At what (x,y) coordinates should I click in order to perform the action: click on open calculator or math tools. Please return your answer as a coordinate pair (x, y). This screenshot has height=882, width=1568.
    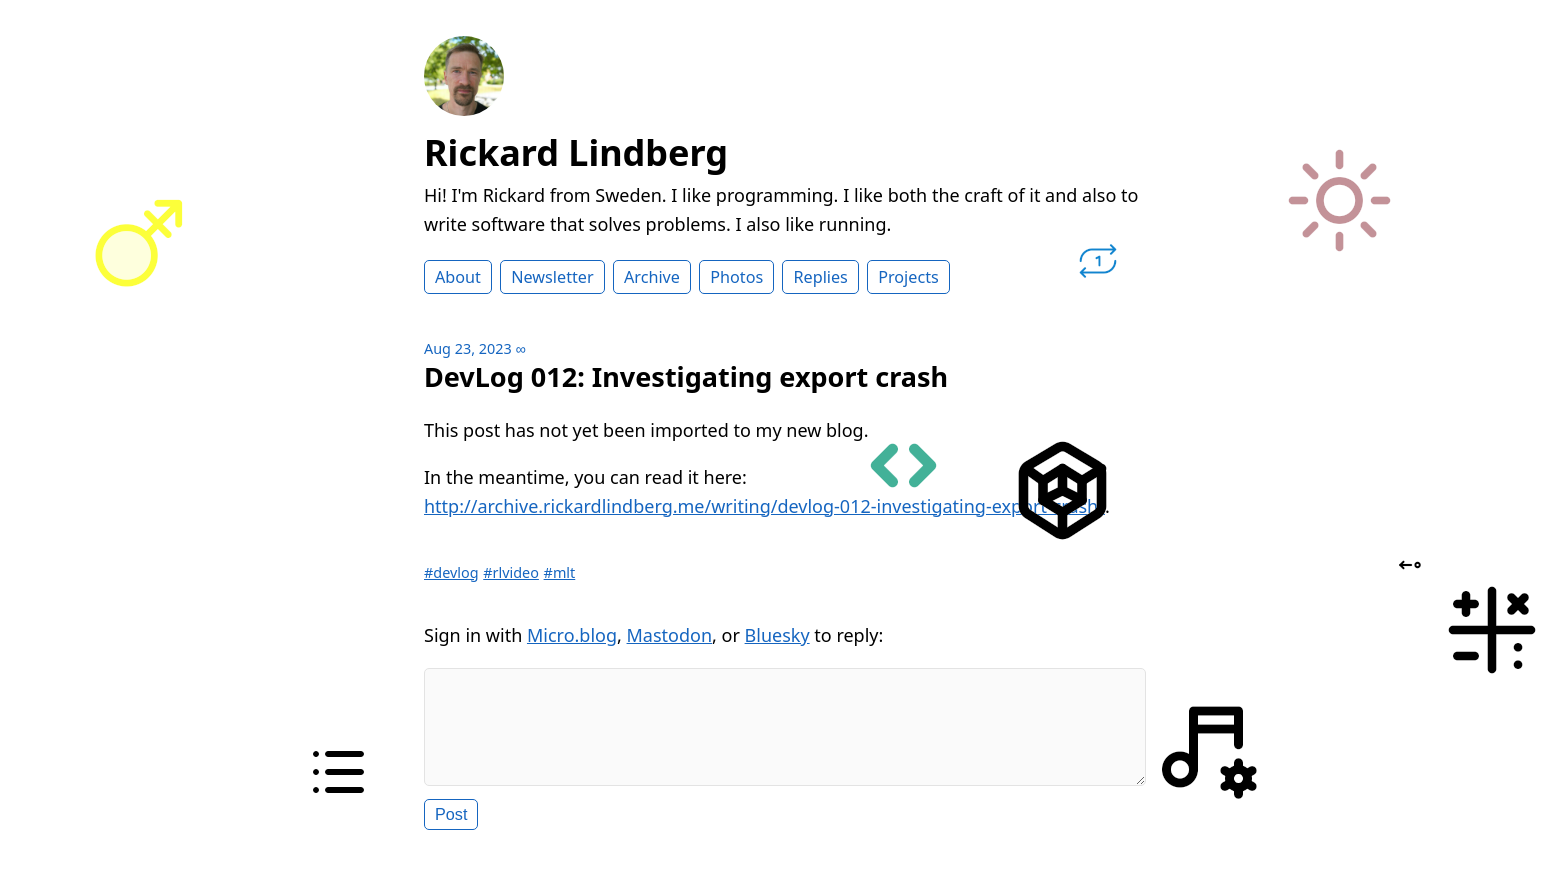
    Looking at the image, I should click on (1492, 630).